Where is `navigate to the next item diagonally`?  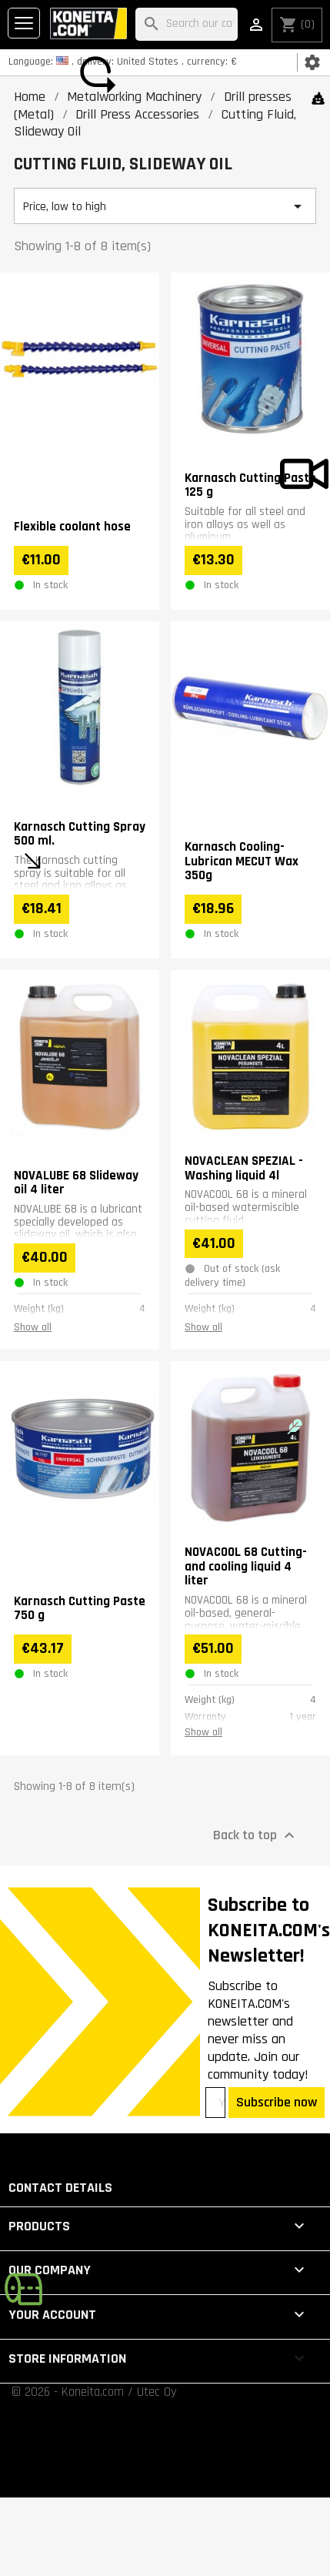 navigate to the next item diagonally is located at coordinates (32, 860).